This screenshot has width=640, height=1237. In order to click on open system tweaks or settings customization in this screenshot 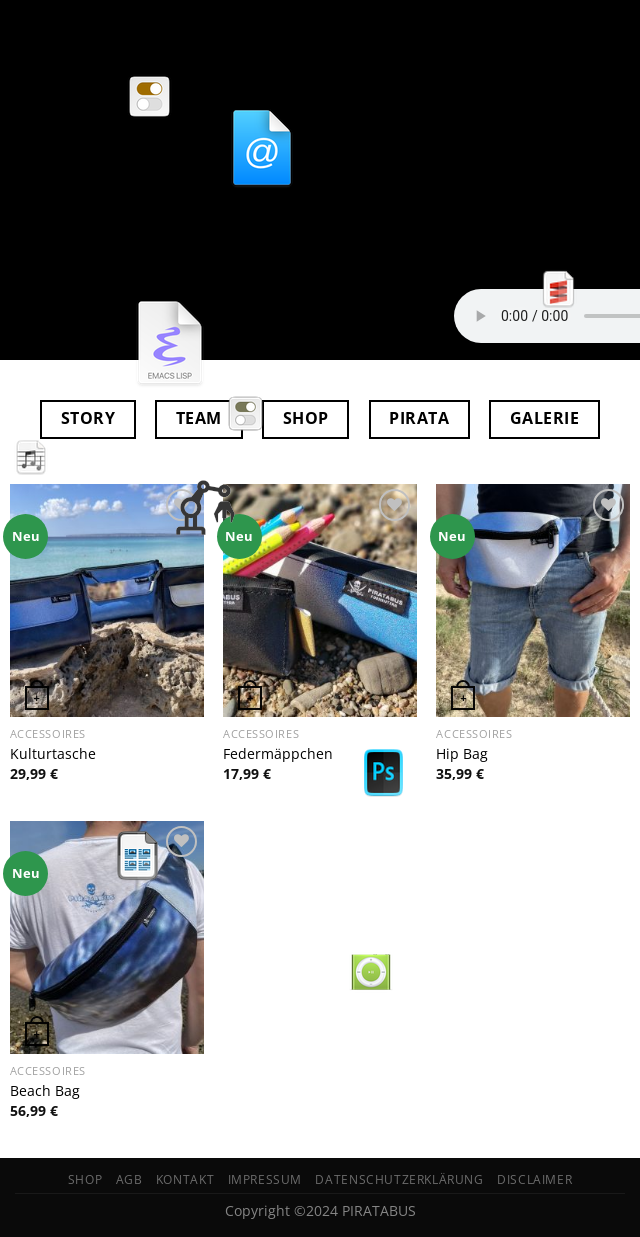, I will do `click(149, 96)`.